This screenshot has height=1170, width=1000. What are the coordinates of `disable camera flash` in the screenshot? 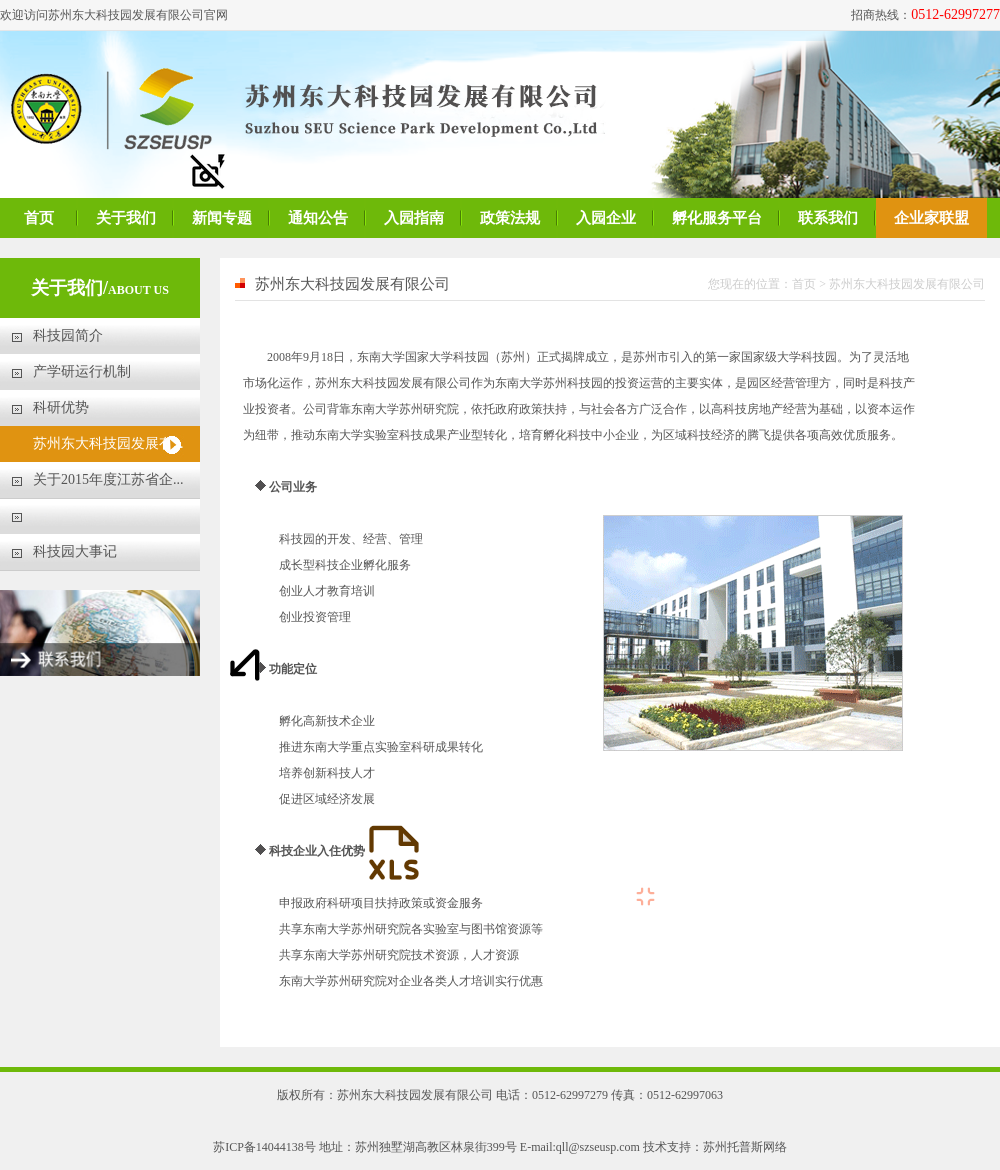 It's located at (208, 170).